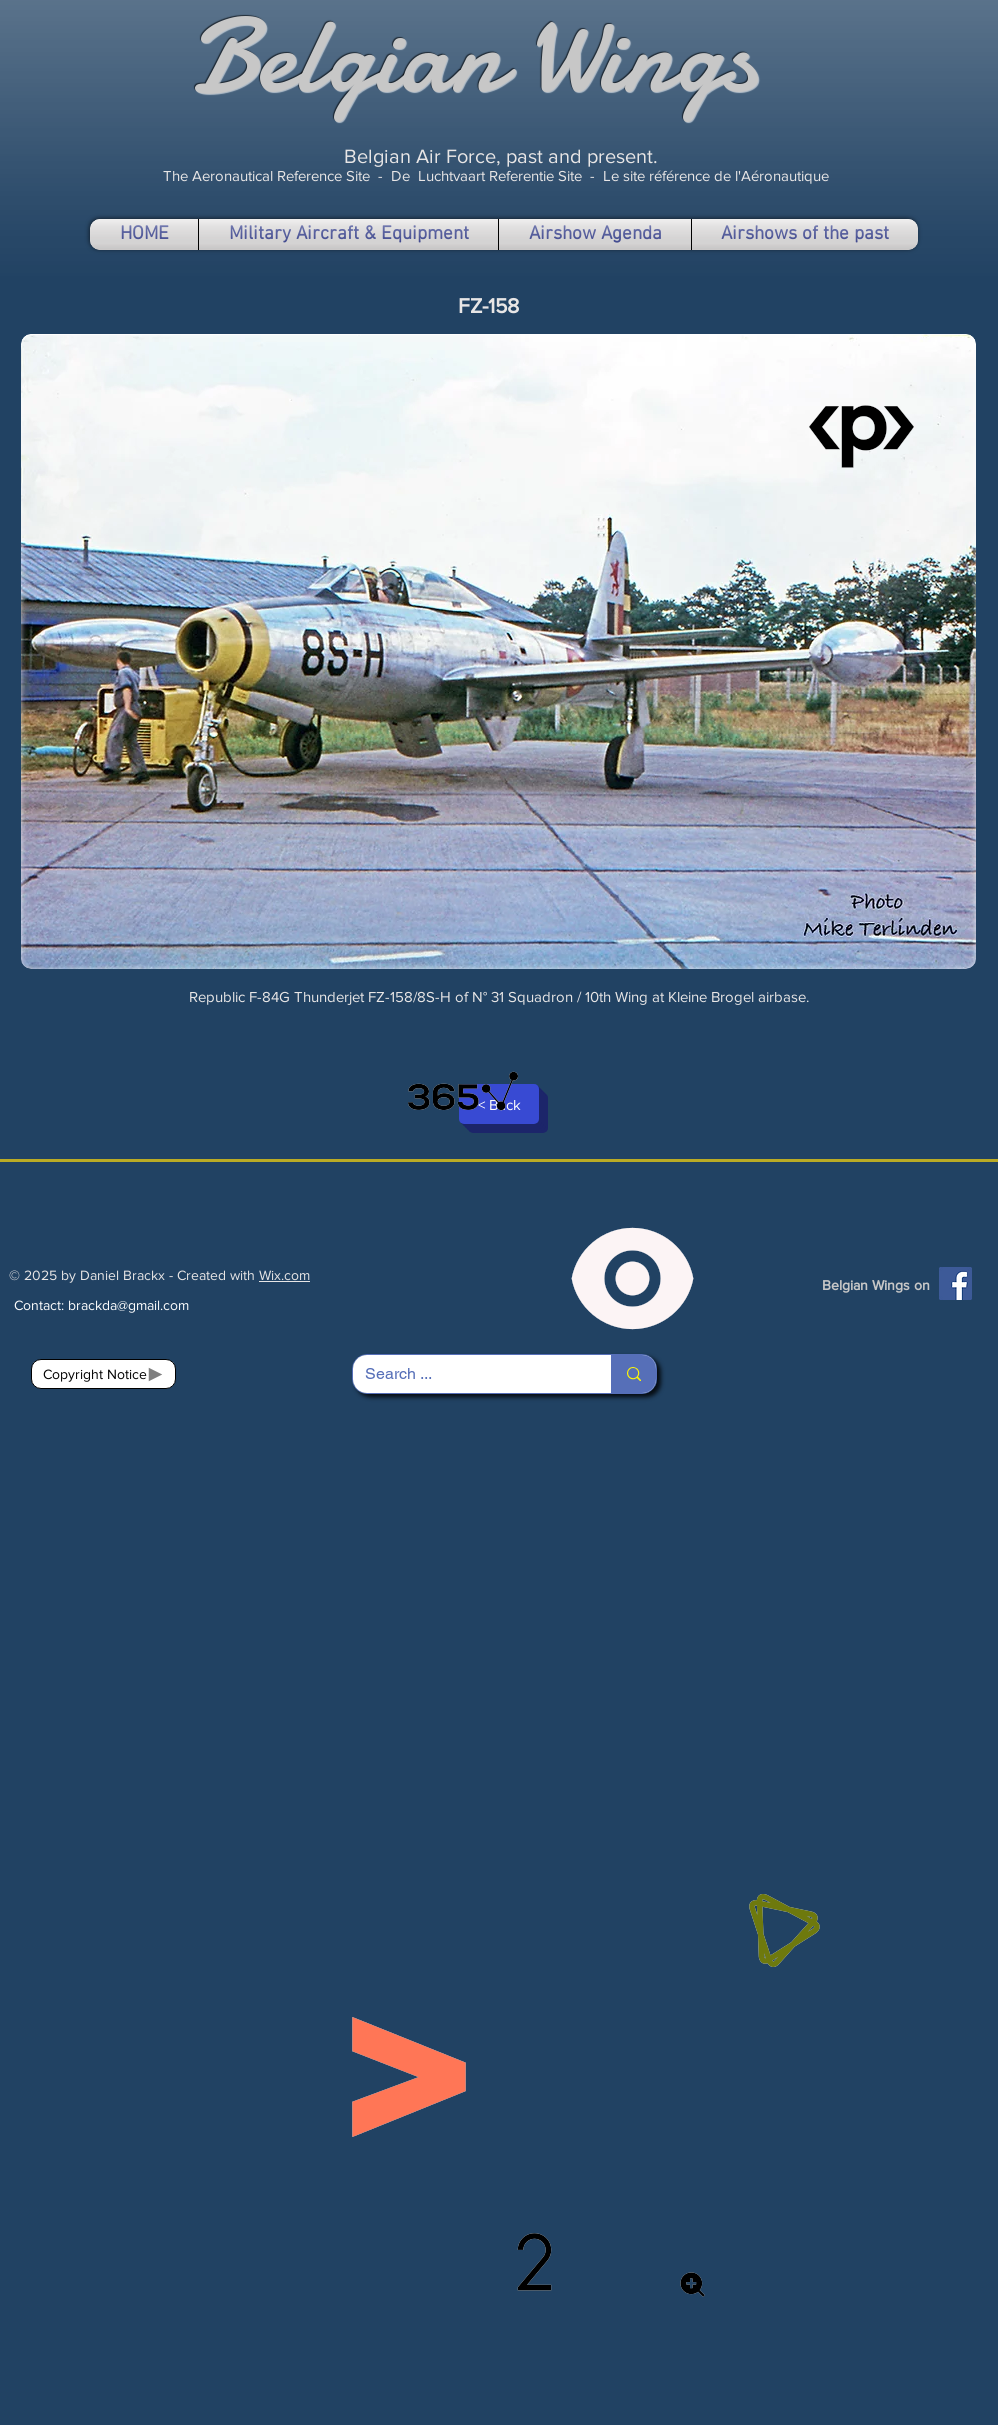 The image size is (998, 2425). What do you see at coordinates (632, 1278) in the screenshot?
I see `view or preview content` at bounding box center [632, 1278].